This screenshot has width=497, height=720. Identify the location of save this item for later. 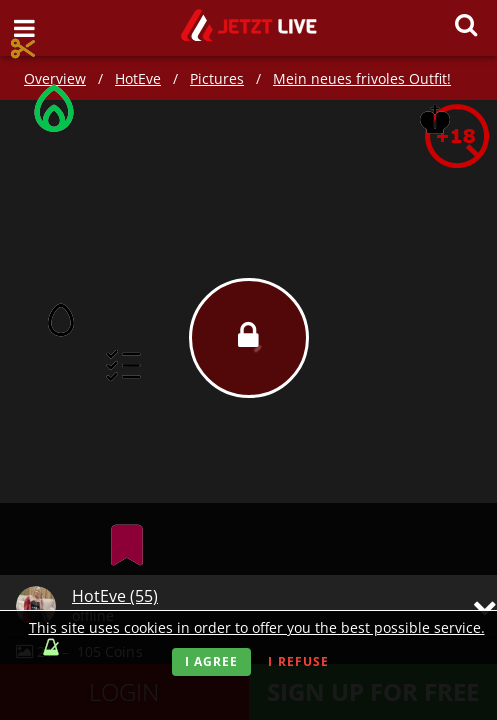
(127, 545).